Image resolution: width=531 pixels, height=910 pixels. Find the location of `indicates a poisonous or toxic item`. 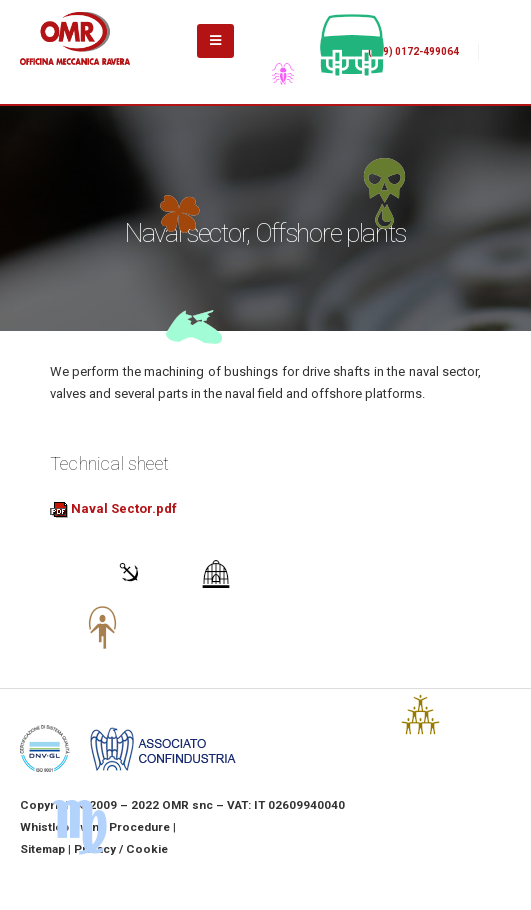

indicates a poisonous or toxic item is located at coordinates (384, 193).